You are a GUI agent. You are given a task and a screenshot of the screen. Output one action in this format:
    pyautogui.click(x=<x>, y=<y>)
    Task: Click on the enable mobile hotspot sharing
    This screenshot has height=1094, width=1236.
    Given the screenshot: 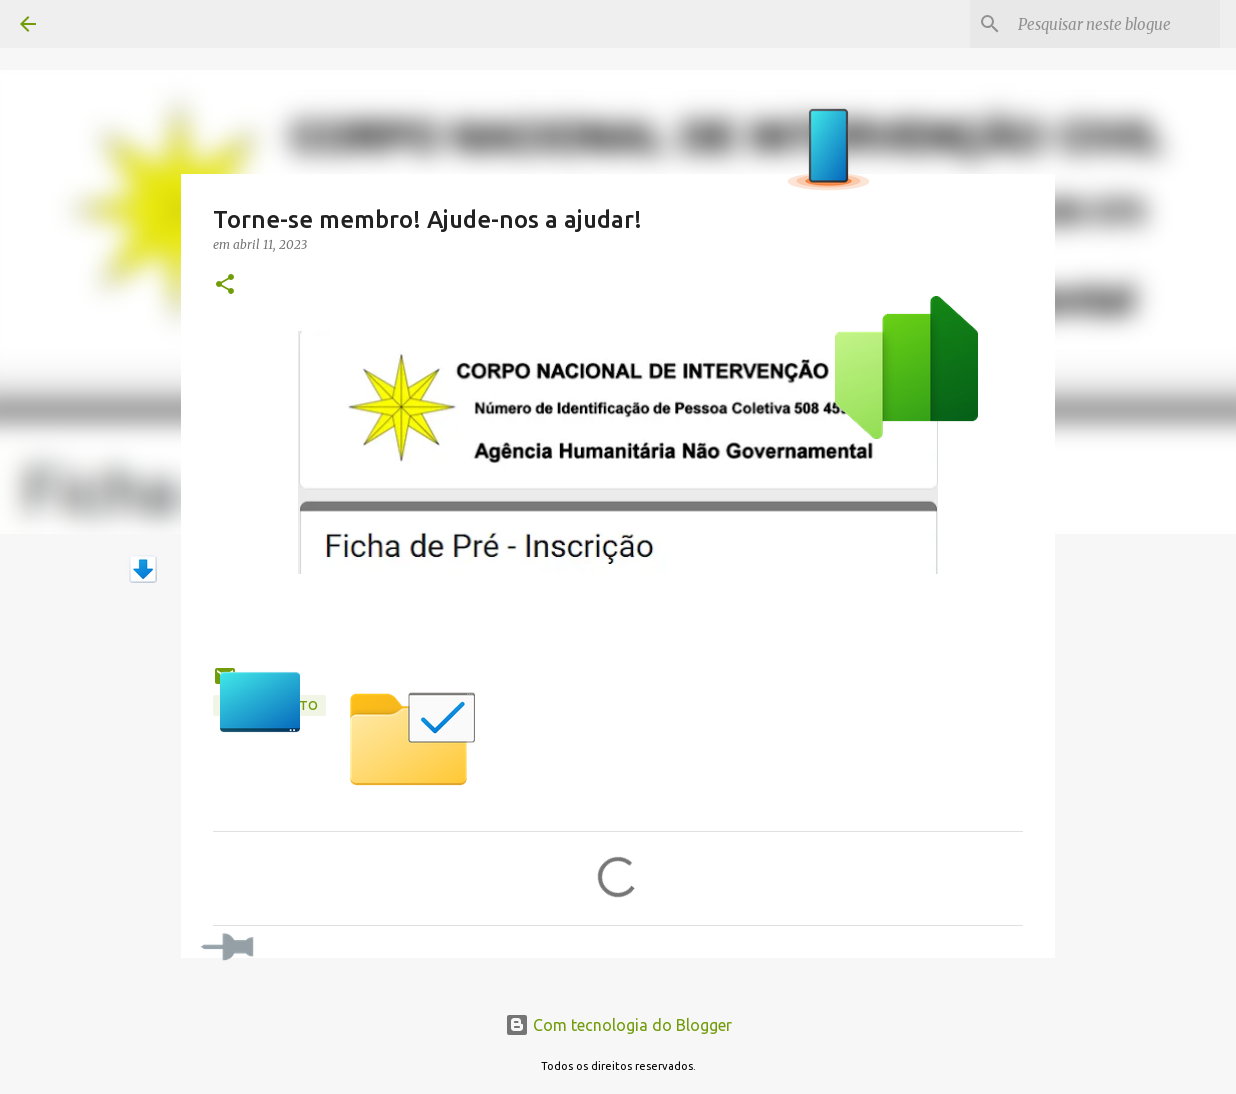 What is the action you would take?
    pyautogui.click(x=828, y=149)
    